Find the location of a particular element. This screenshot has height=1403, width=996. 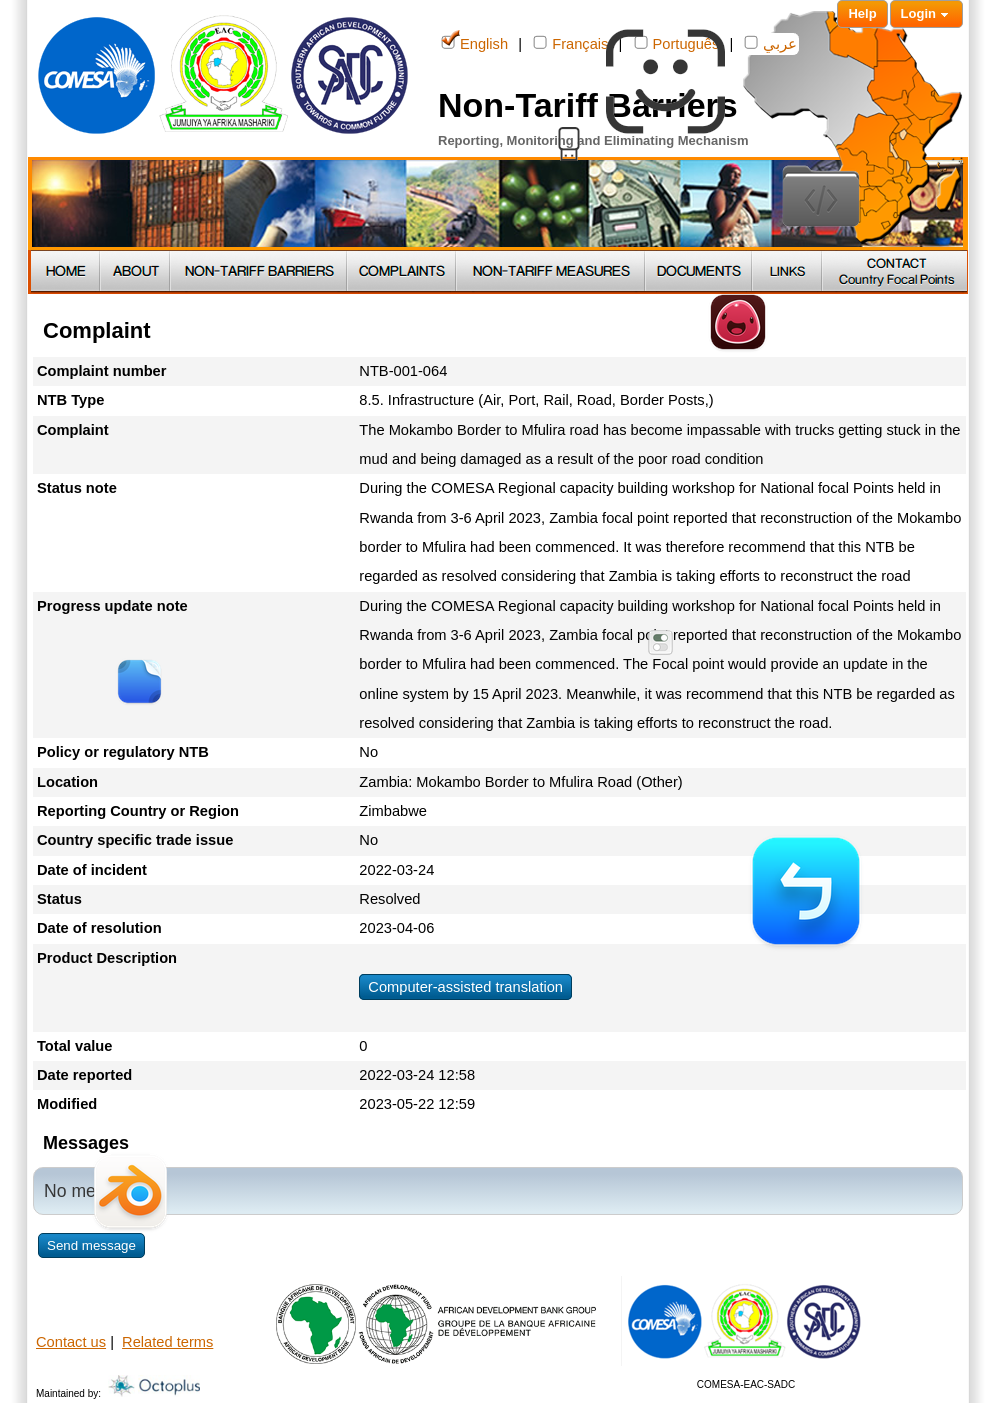

open gnome tweaks settings is located at coordinates (660, 642).